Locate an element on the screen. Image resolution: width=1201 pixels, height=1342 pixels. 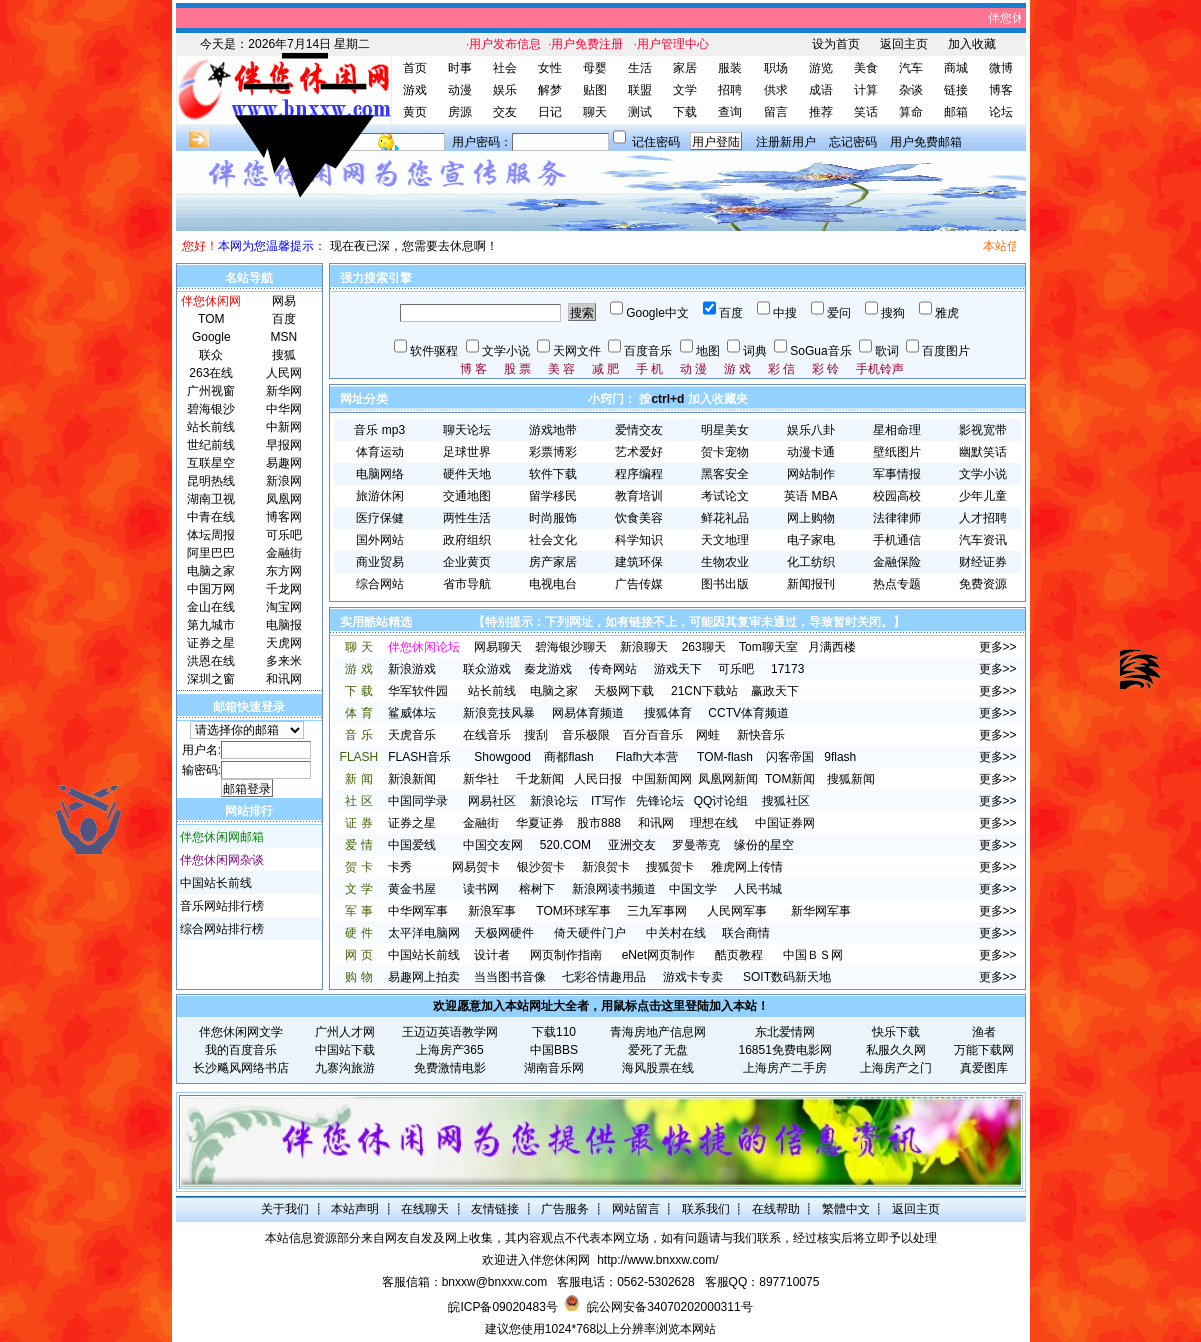
view combat power or battle strength is located at coordinates (88, 818).